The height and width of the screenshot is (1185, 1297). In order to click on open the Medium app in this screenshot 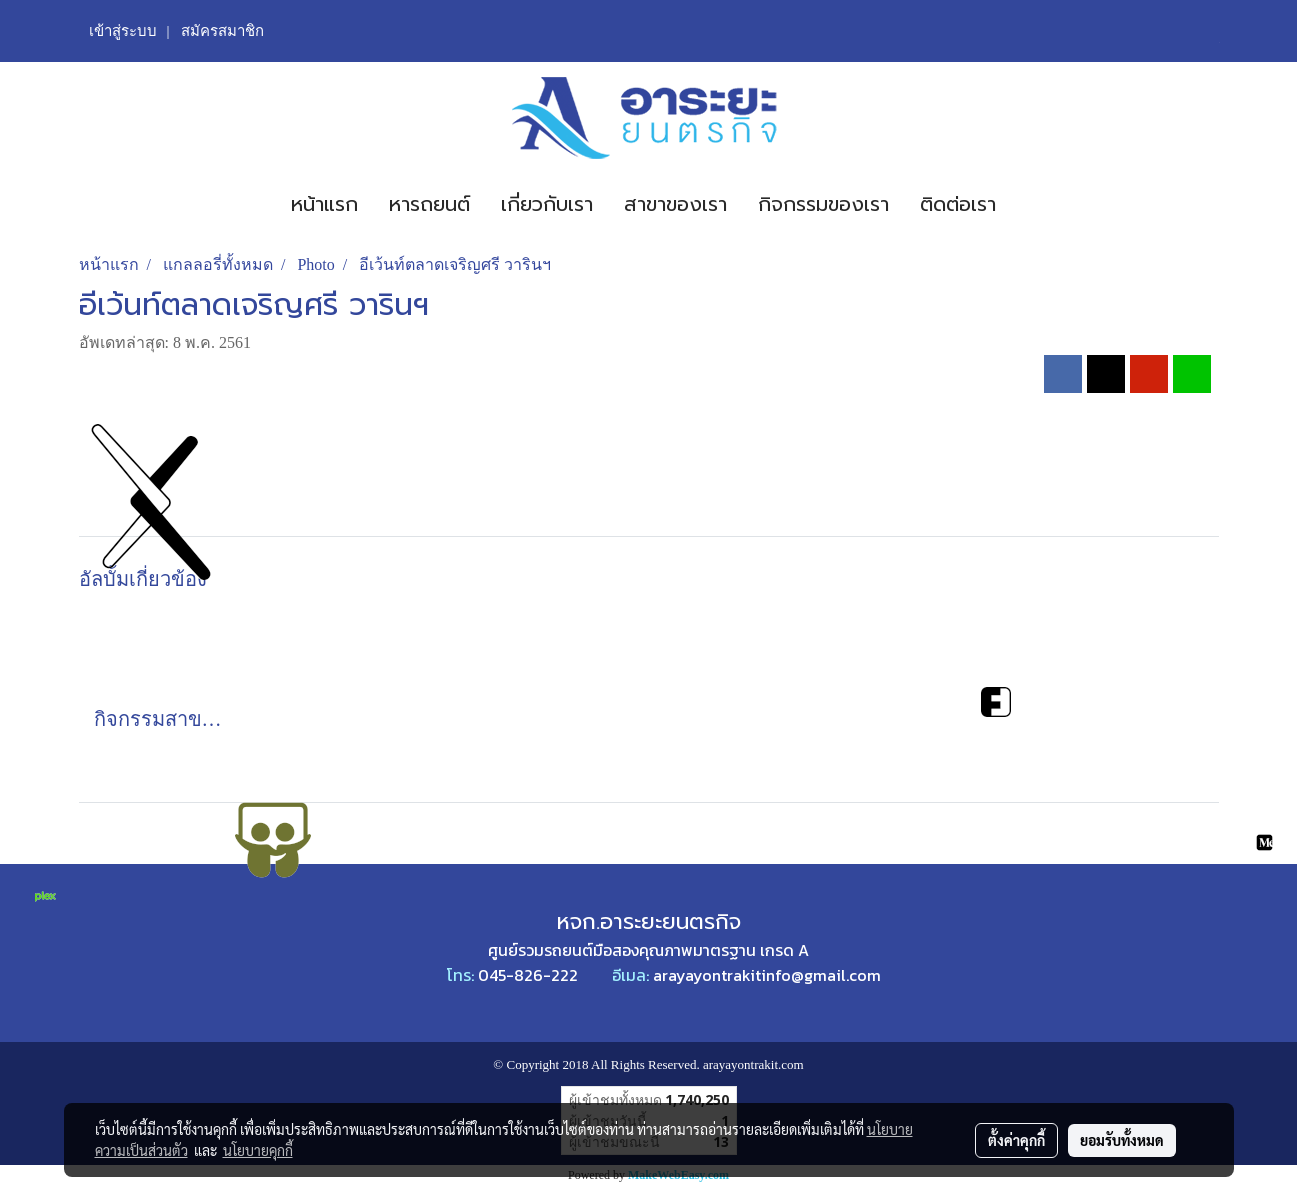, I will do `click(1264, 842)`.